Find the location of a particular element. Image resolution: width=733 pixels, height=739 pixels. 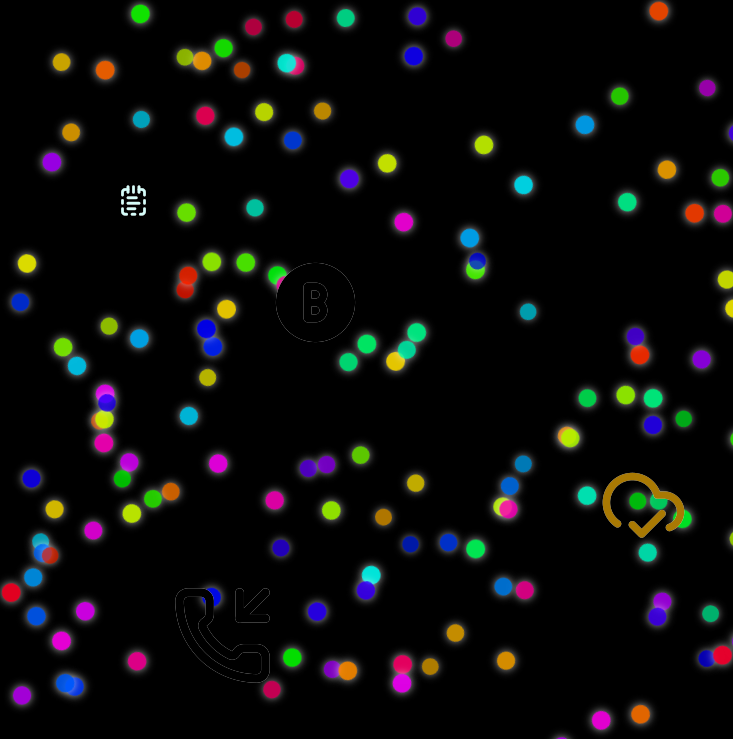

file successfully synced to cloud is located at coordinates (643, 502).